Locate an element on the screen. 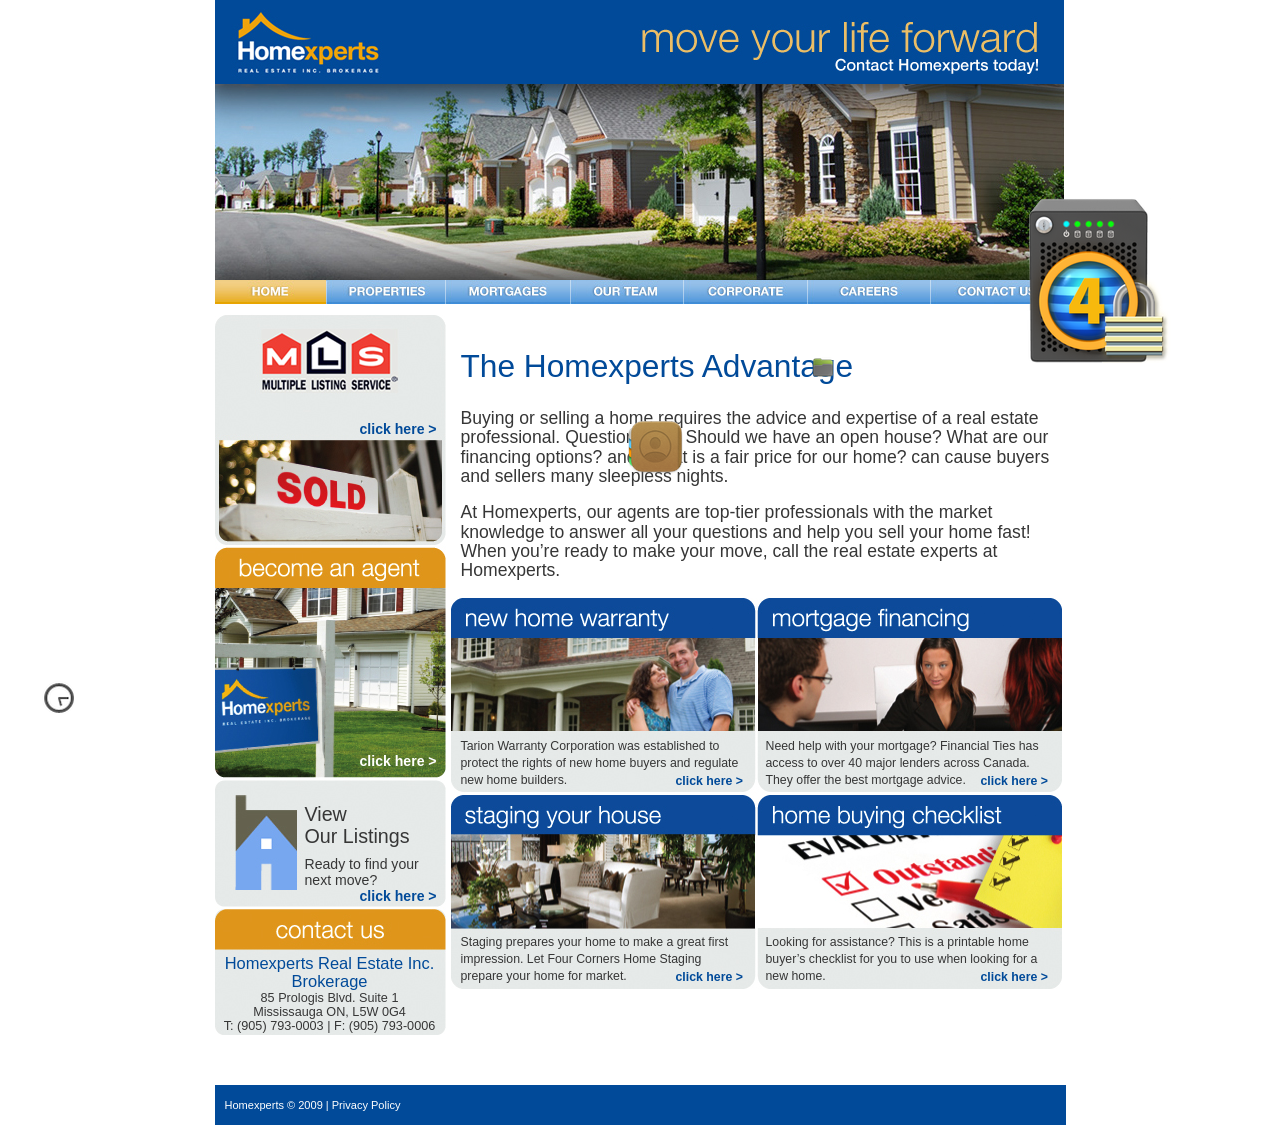 The width and height of the screenshot is (1280, 1125). locked RAID 4 storage array is located at coordinates (1088, 280).